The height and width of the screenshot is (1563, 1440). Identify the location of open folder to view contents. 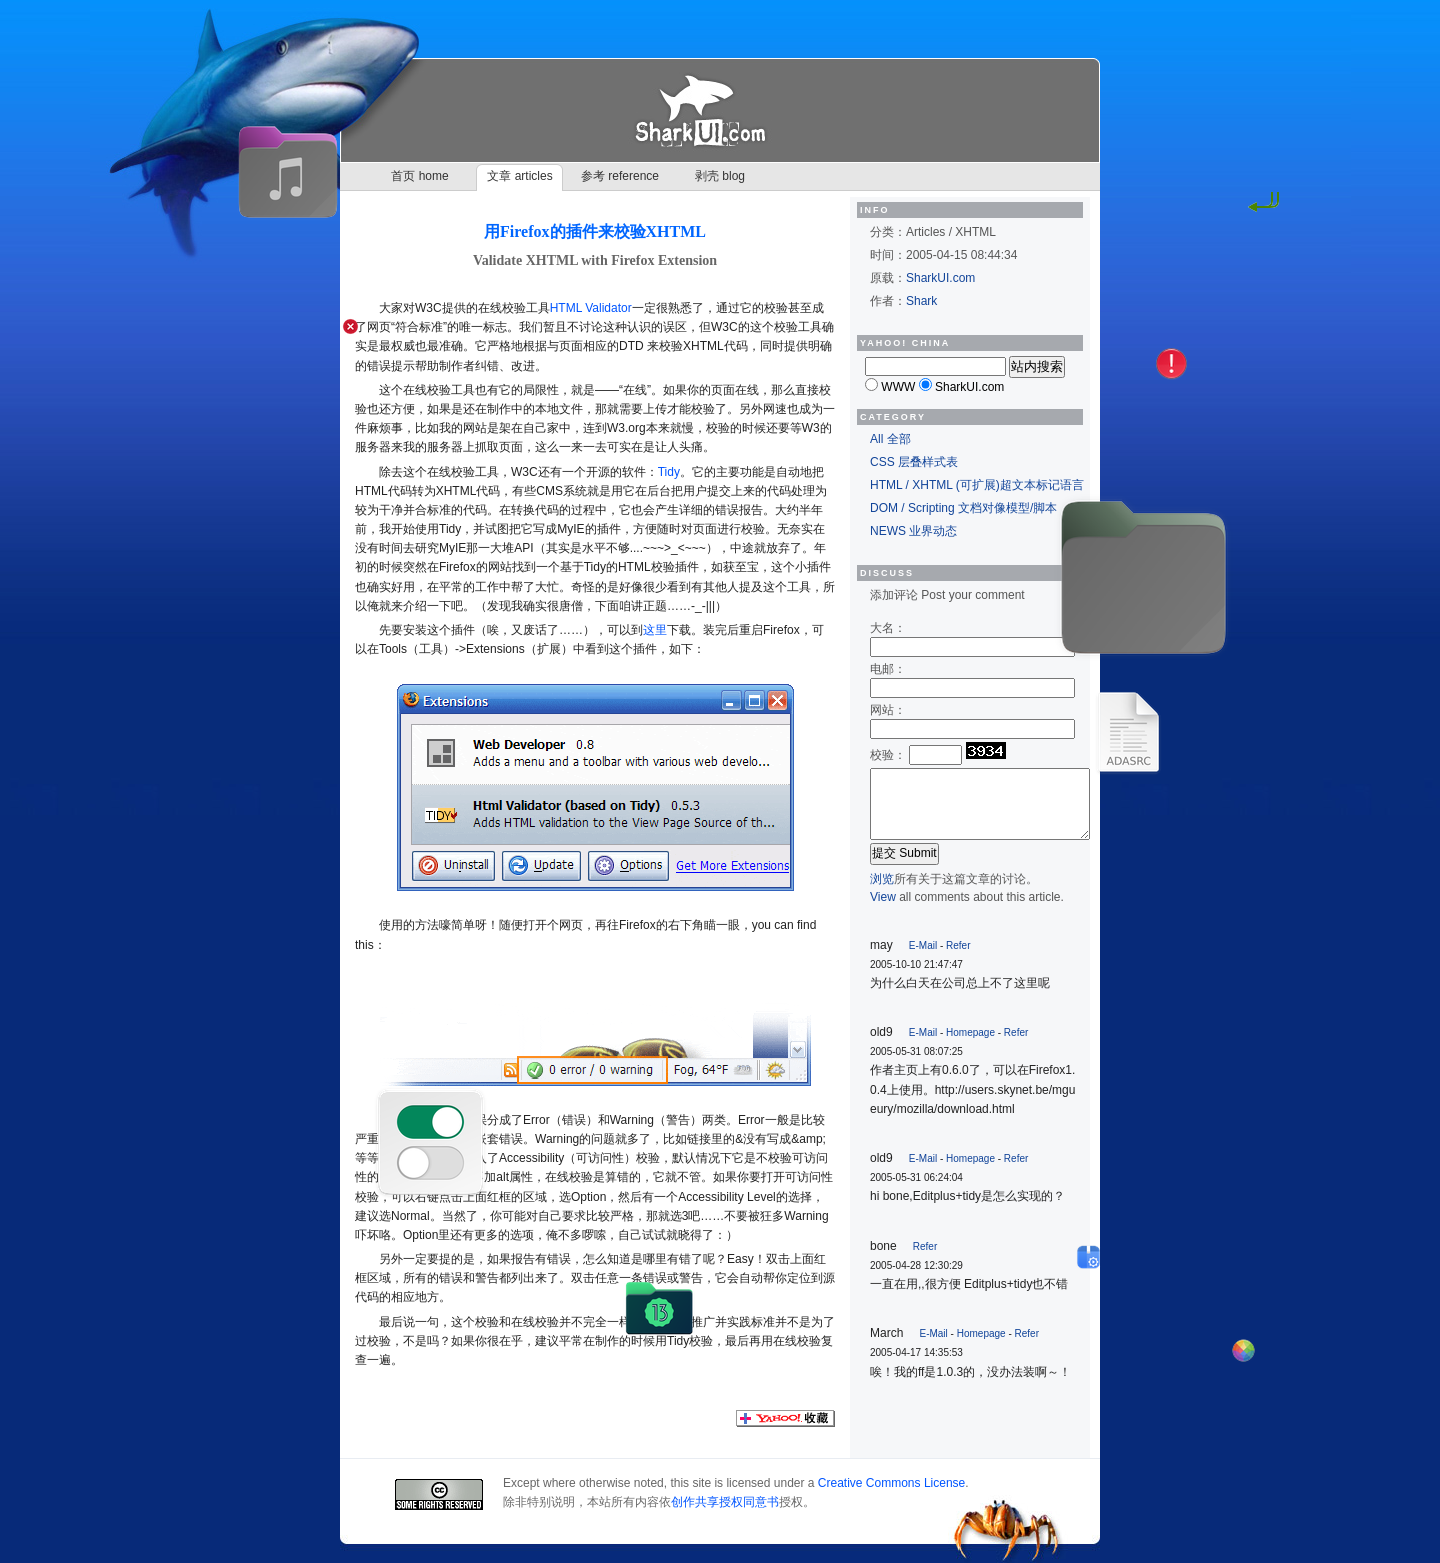
(1143, 577).